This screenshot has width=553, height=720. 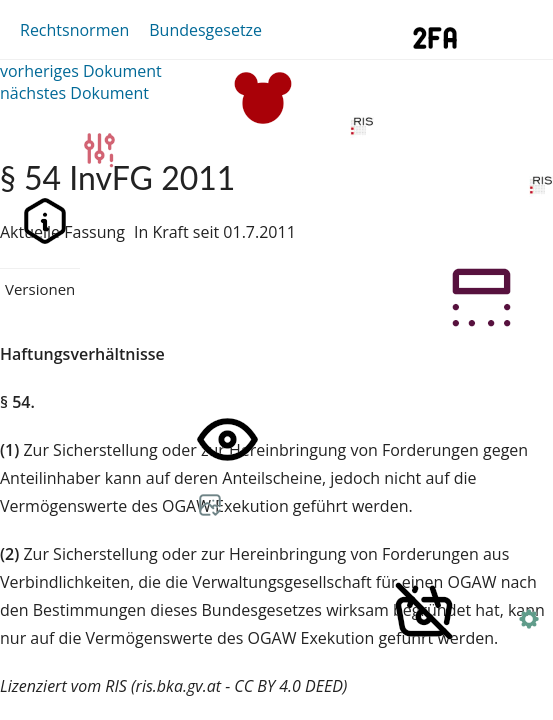 I want to click on access disney content or services, so click(x=263, y=98).